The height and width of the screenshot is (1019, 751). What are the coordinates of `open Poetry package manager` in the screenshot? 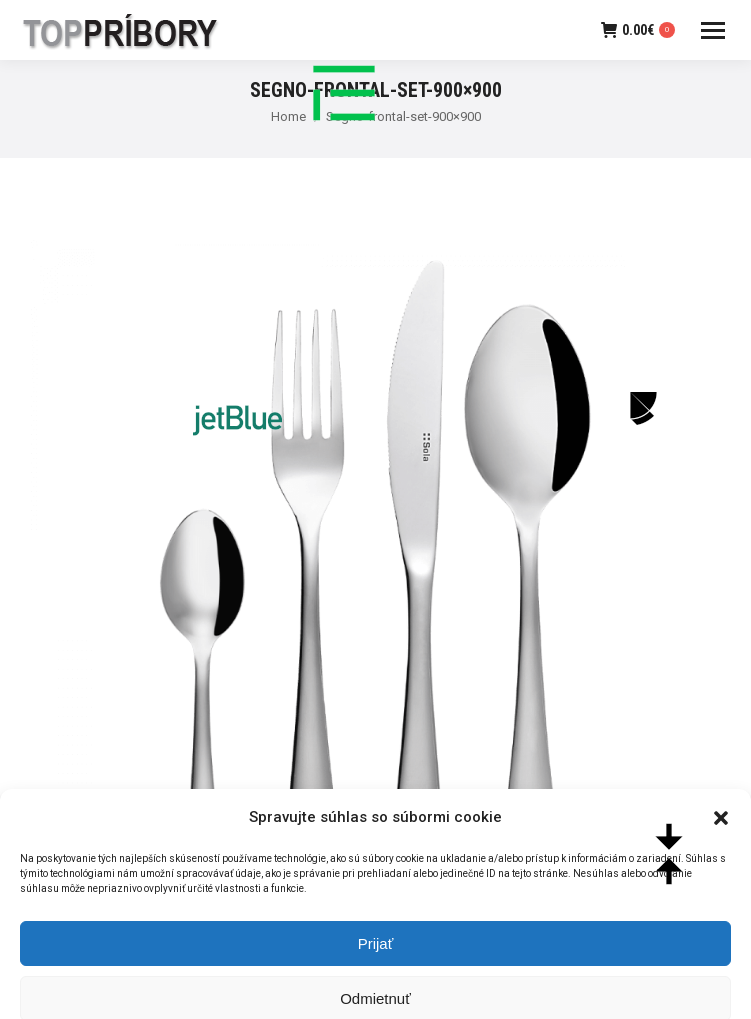 It's located at (643, 408).